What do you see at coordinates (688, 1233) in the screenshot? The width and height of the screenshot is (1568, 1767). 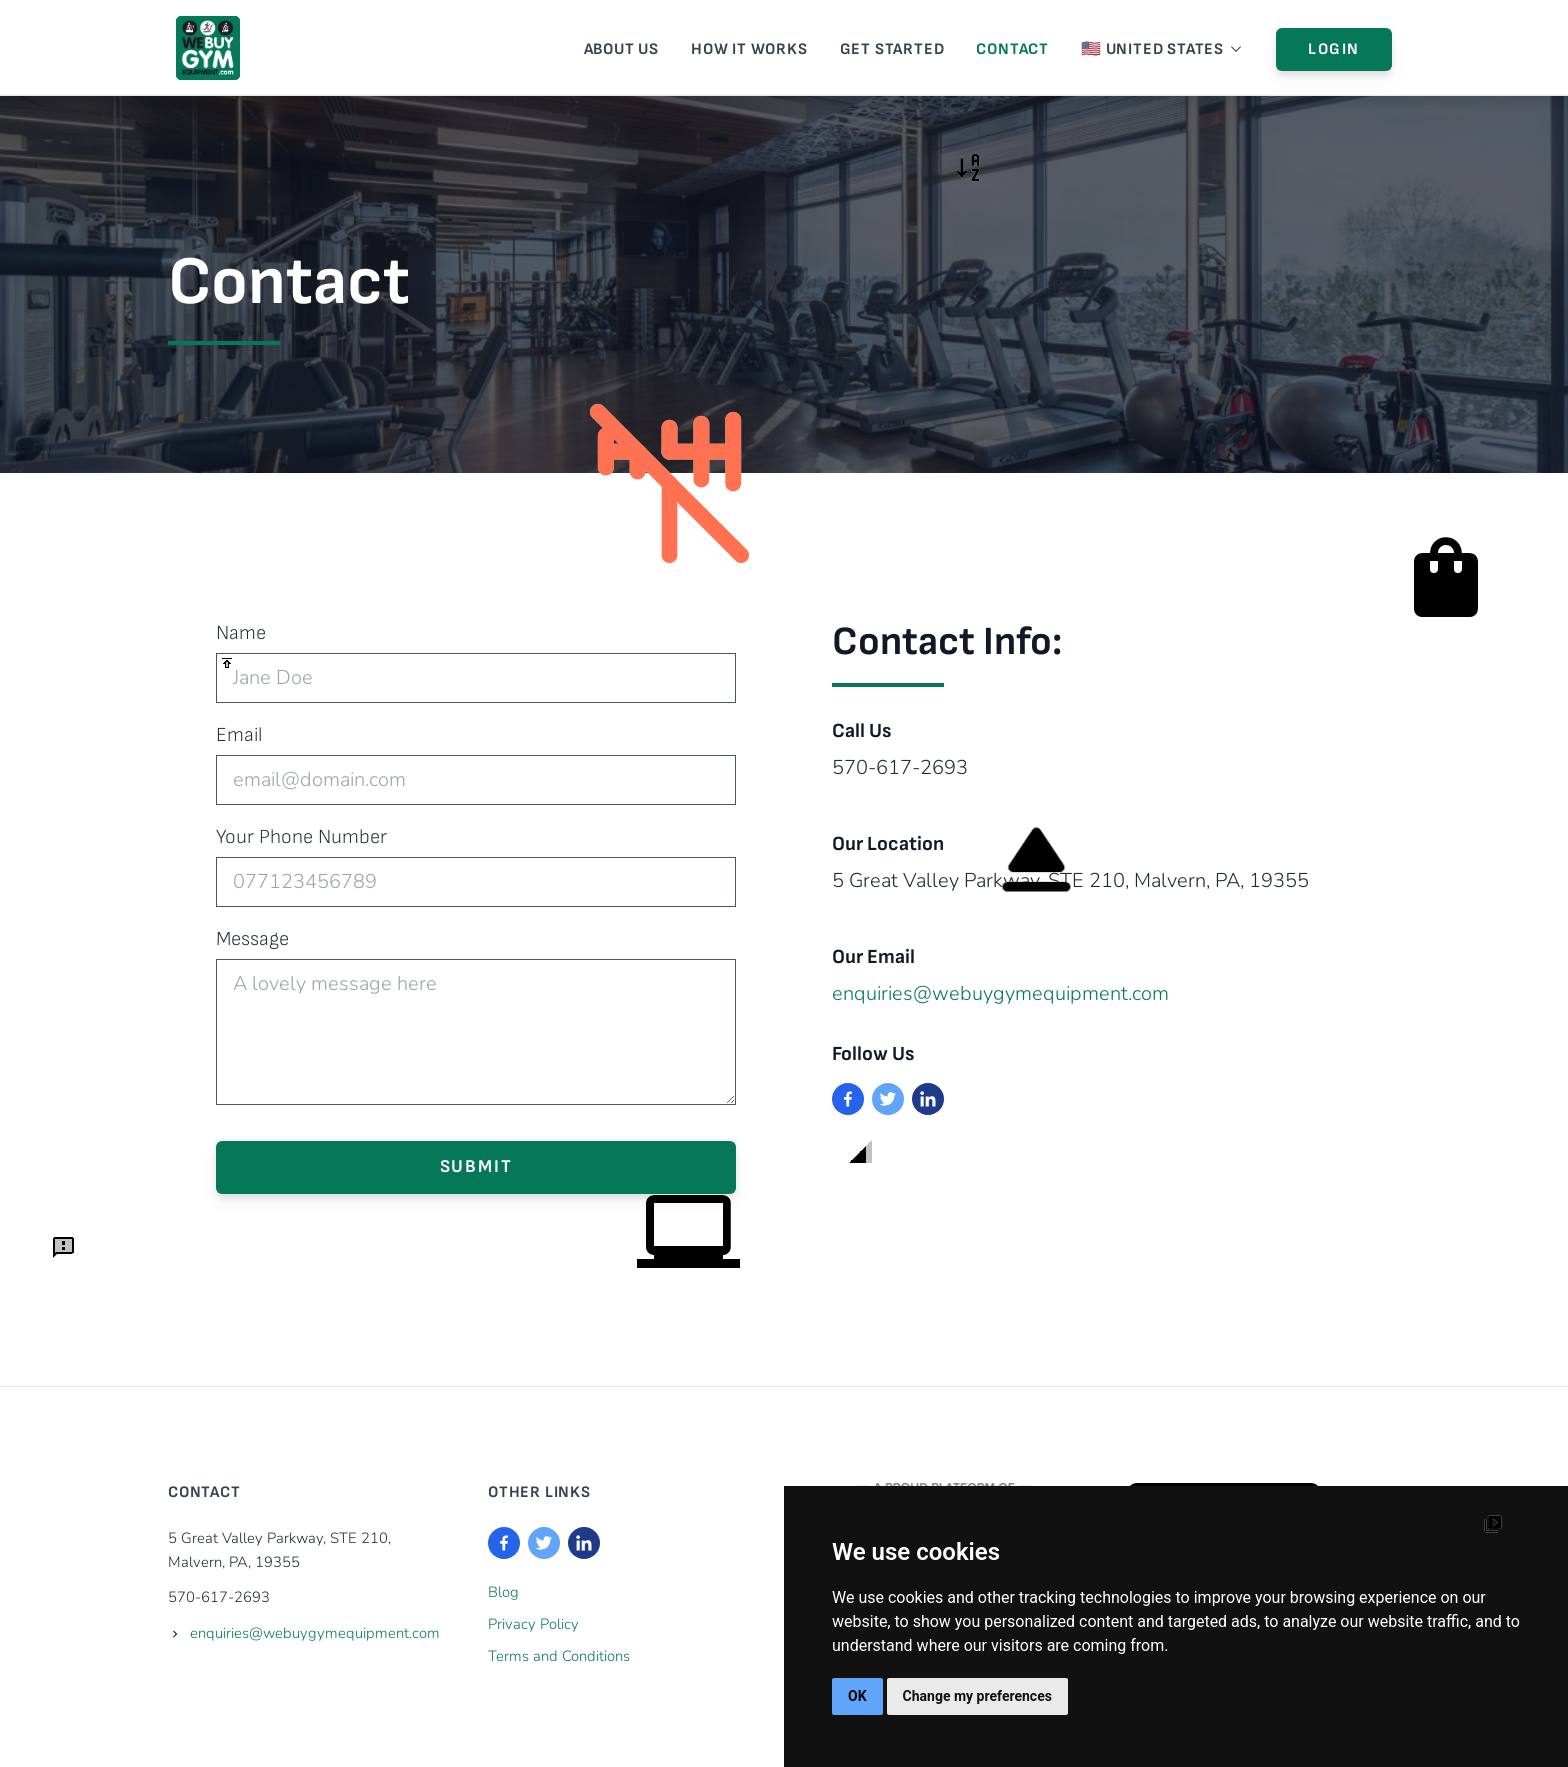 I see `access windows laptop or PC settings` at bounding box center [688, 1233].